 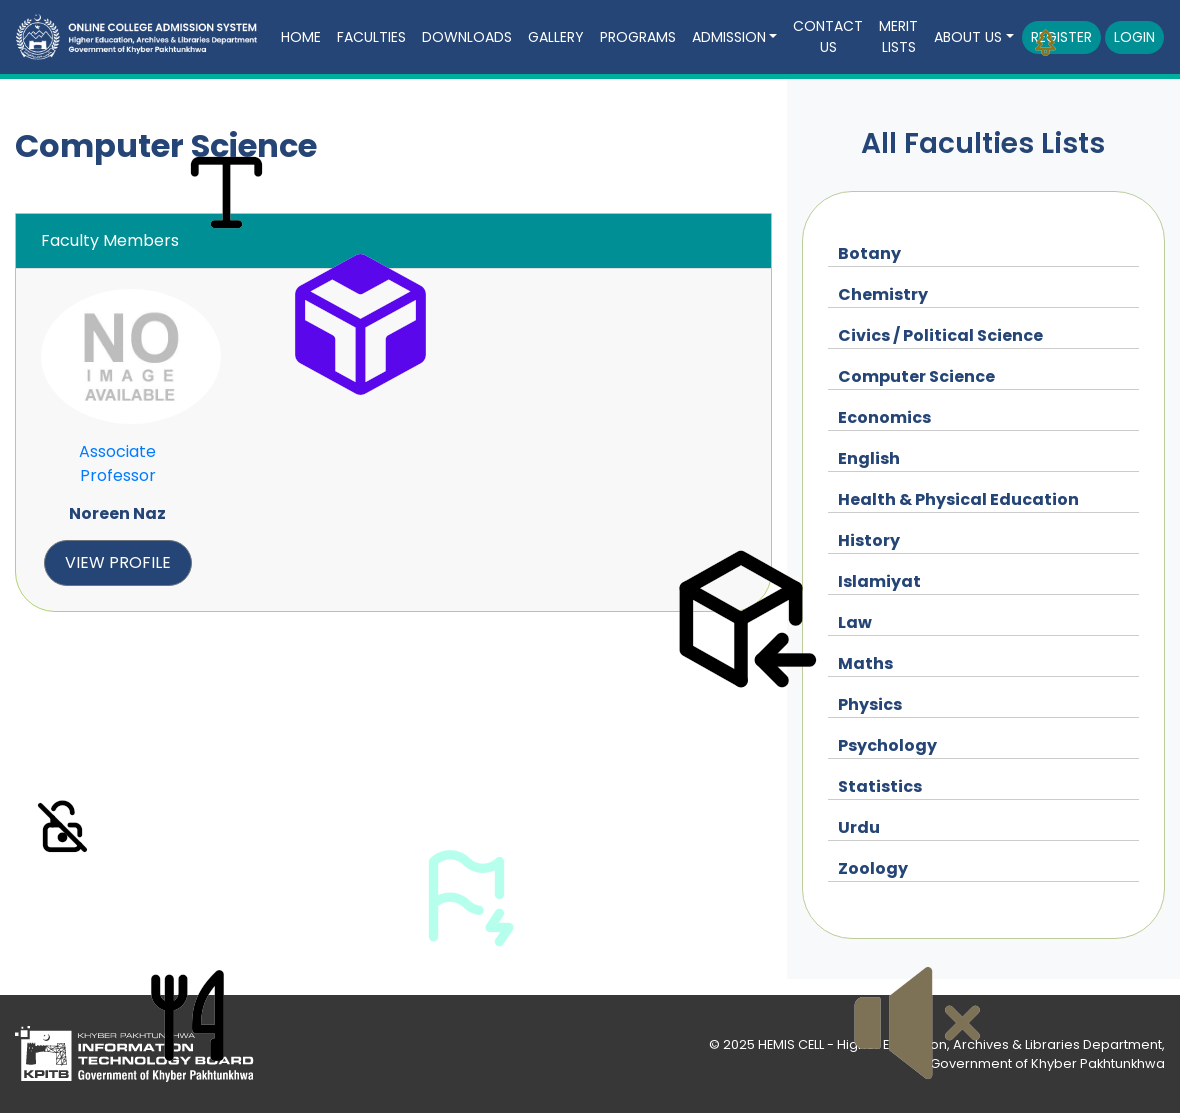 I want to click on flag an item for urgent attention, so click(x=466, y=894).